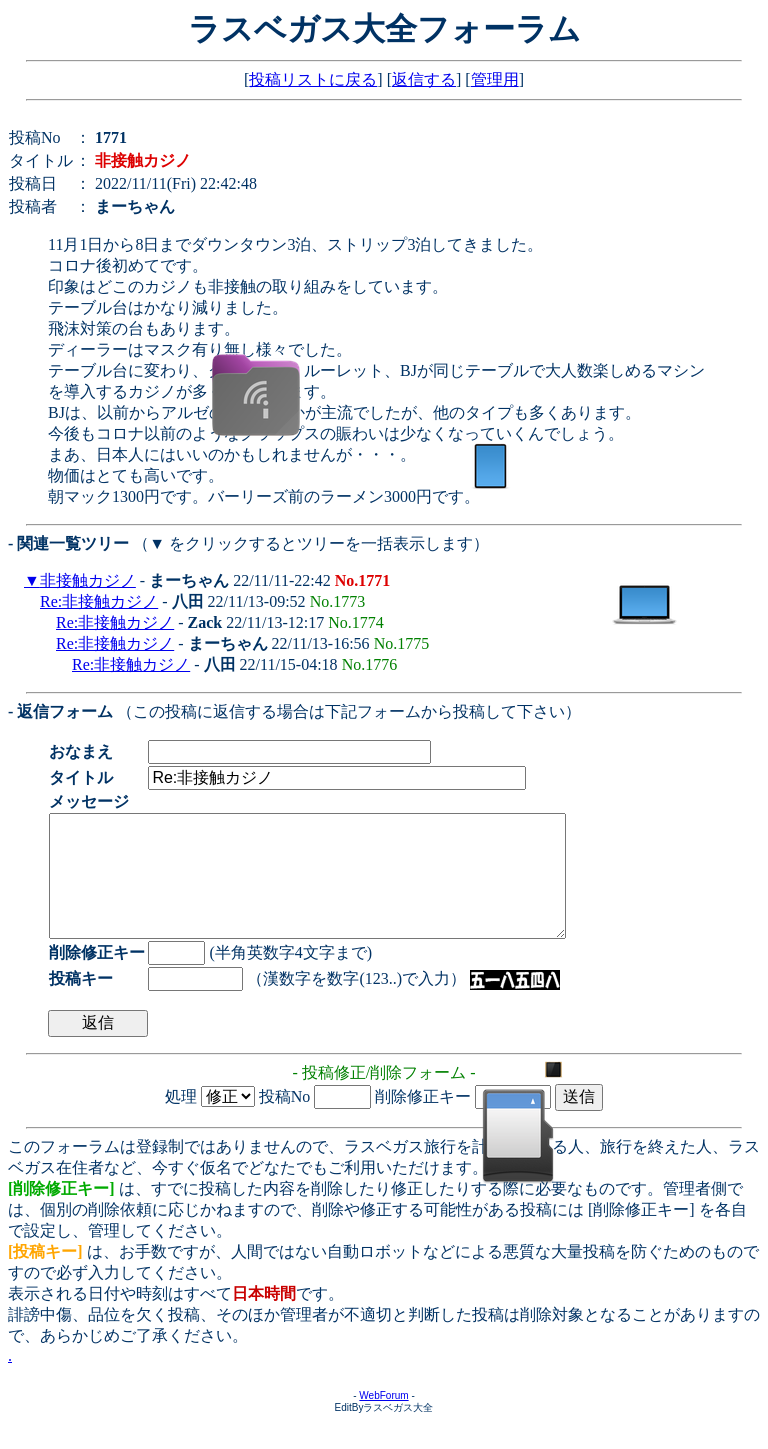 This screenshot has width=768, height=1449. What do you see at coordinates (644, 602) in the screenshot?
I see `represents this macbook pro device in system settings` at bounding box center [644, 602].